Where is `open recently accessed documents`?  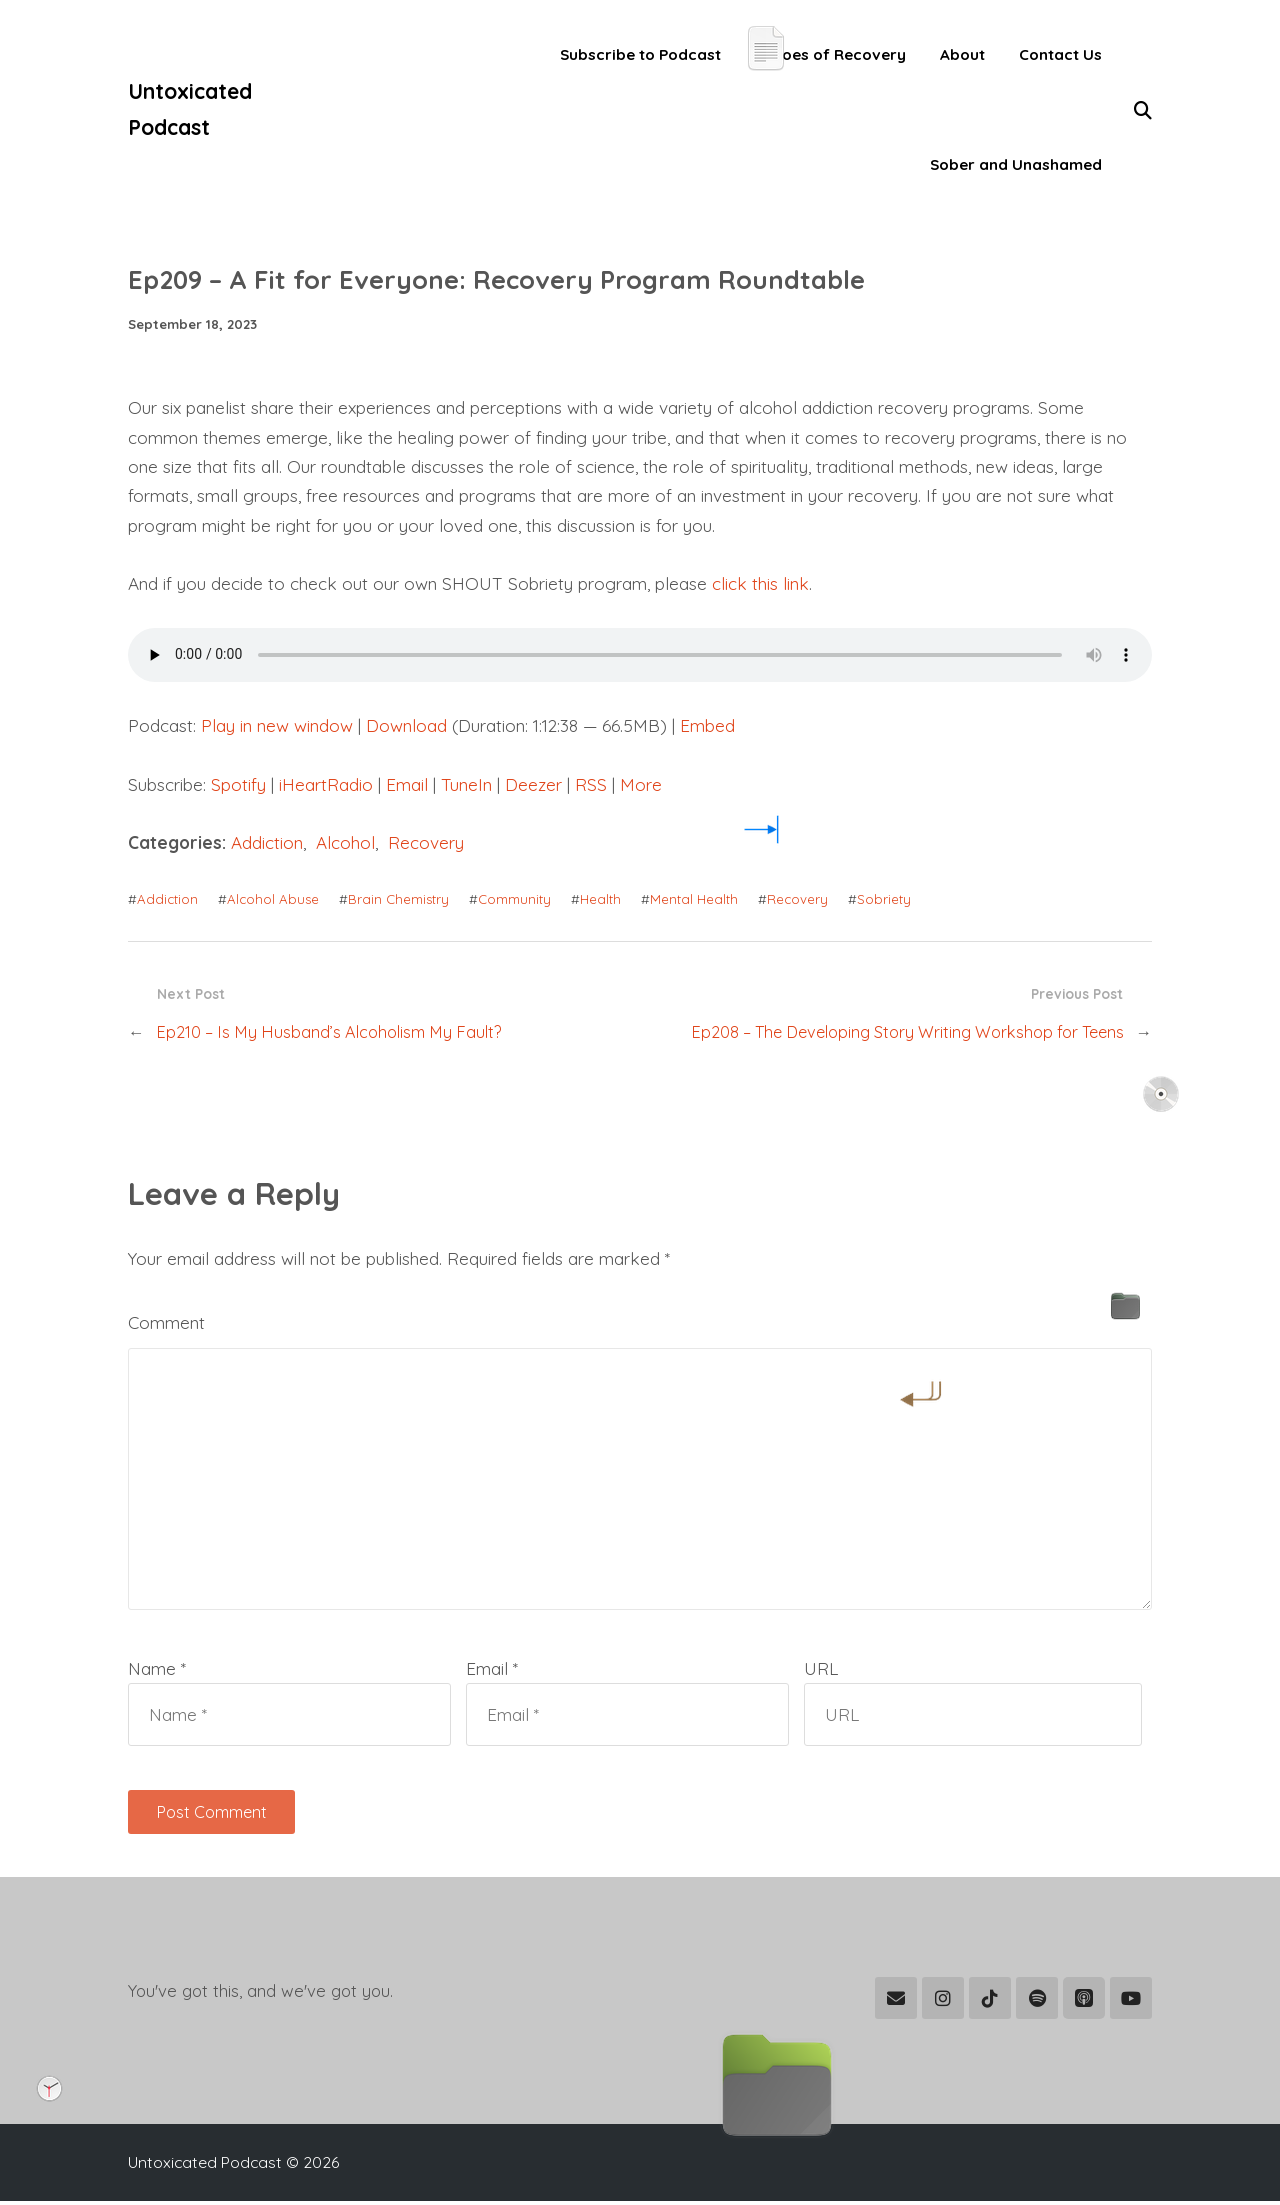
open recently accessed documents is located at coordinates (49, 2088).